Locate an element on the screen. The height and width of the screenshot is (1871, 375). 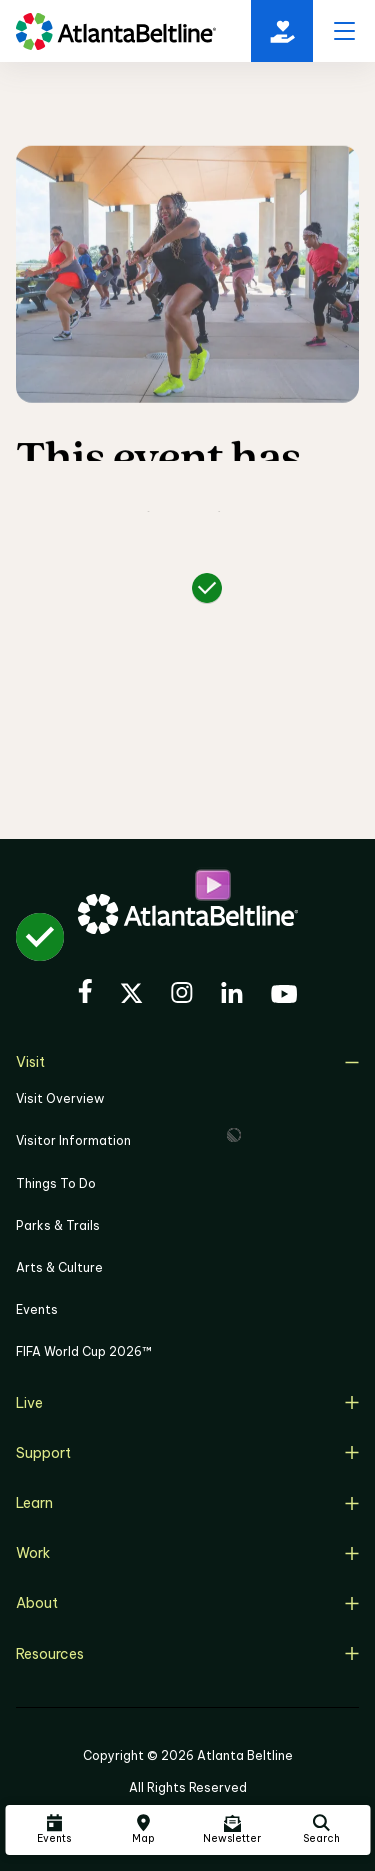
open linear app is located at coordinates (234, 1135).